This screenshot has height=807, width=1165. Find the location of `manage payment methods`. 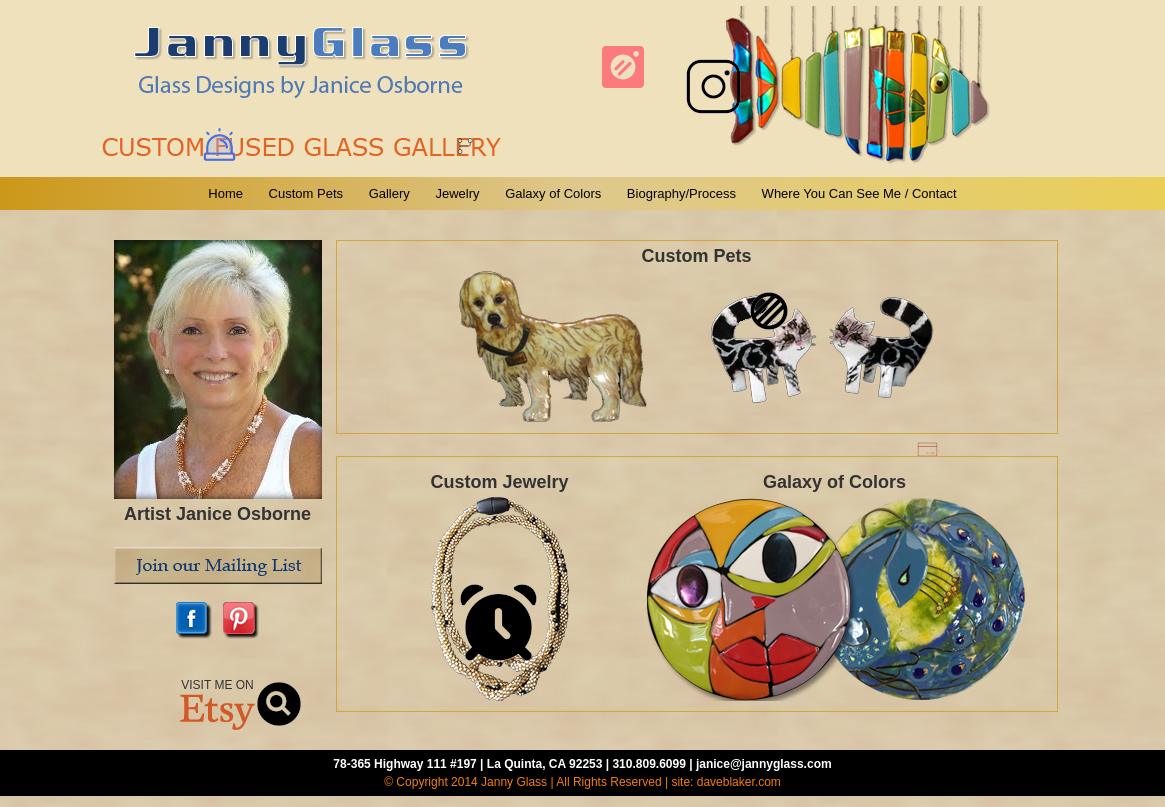

manage payment methods is located at coordinates (927, 449).